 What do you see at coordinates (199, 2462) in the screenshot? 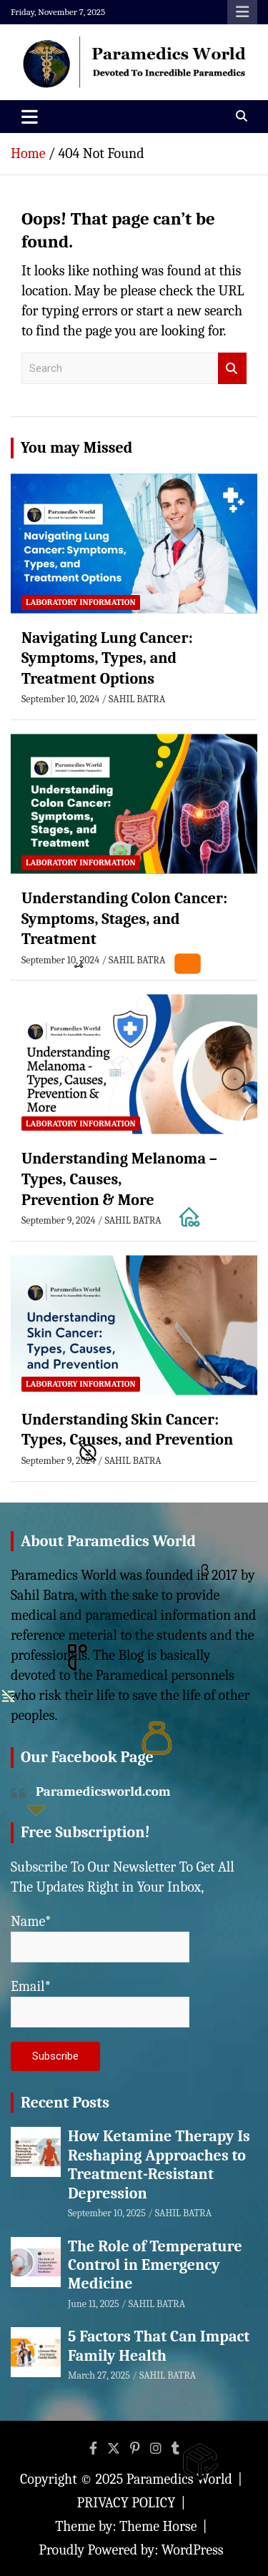
I see `order delivered successfully` at bounding box center [199, 2462].